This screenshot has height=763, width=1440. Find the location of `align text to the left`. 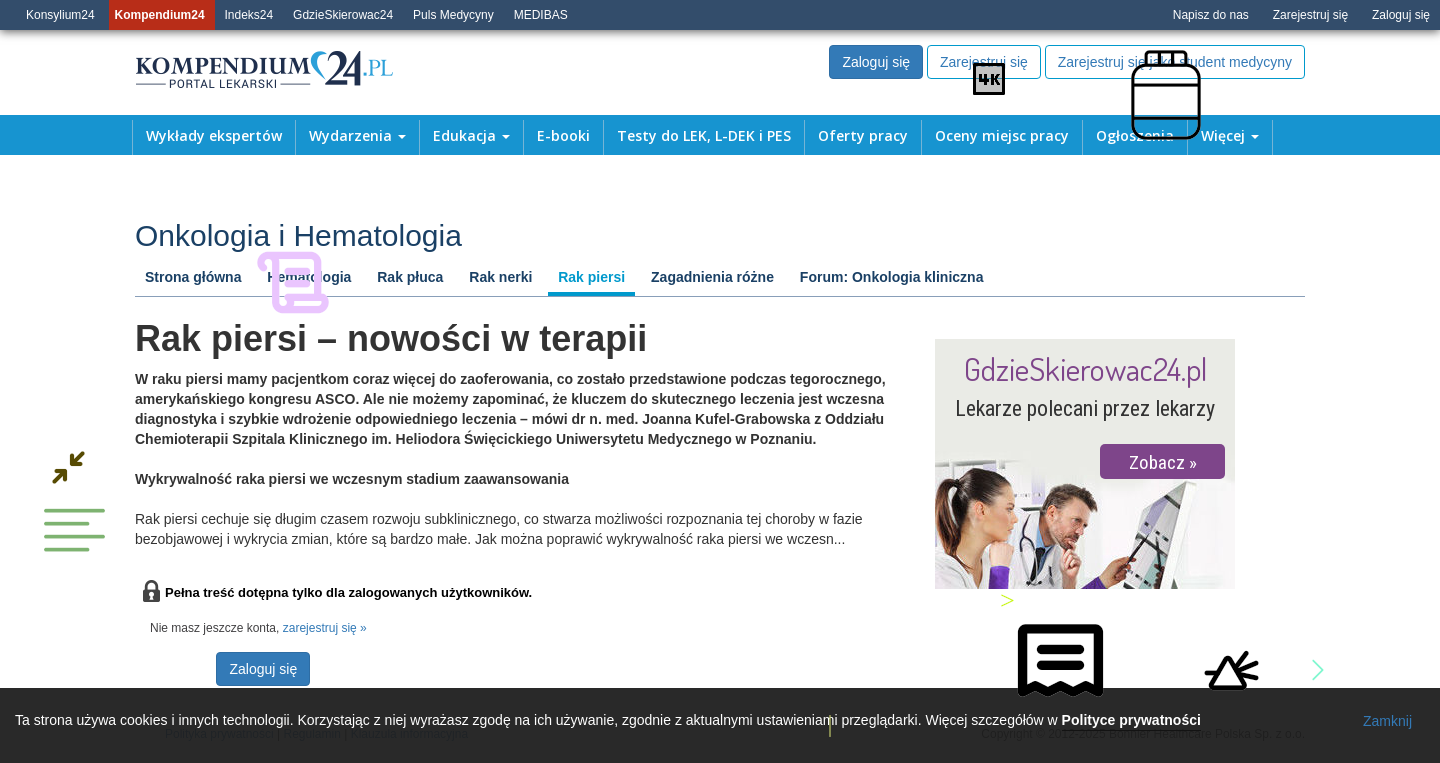

align text to the left is located at coordinates (74, 531).